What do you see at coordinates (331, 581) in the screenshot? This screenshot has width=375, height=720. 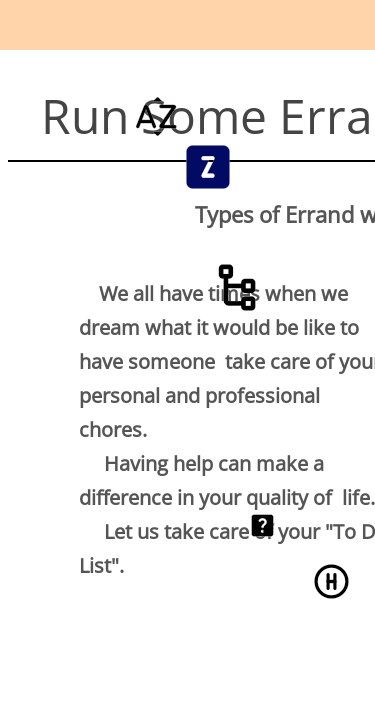 I see `locate nearby hospitals or medical facilities` at bounding box center [331, 581].